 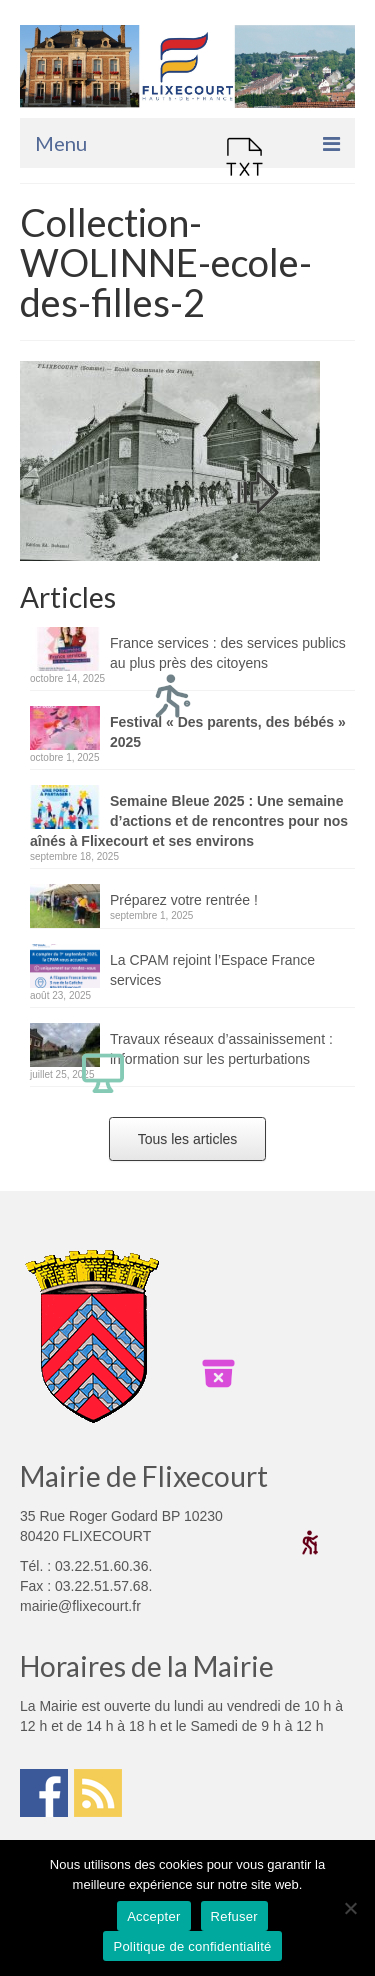 I want to click on access basketball or sports activities, so click(x=173, y=696).